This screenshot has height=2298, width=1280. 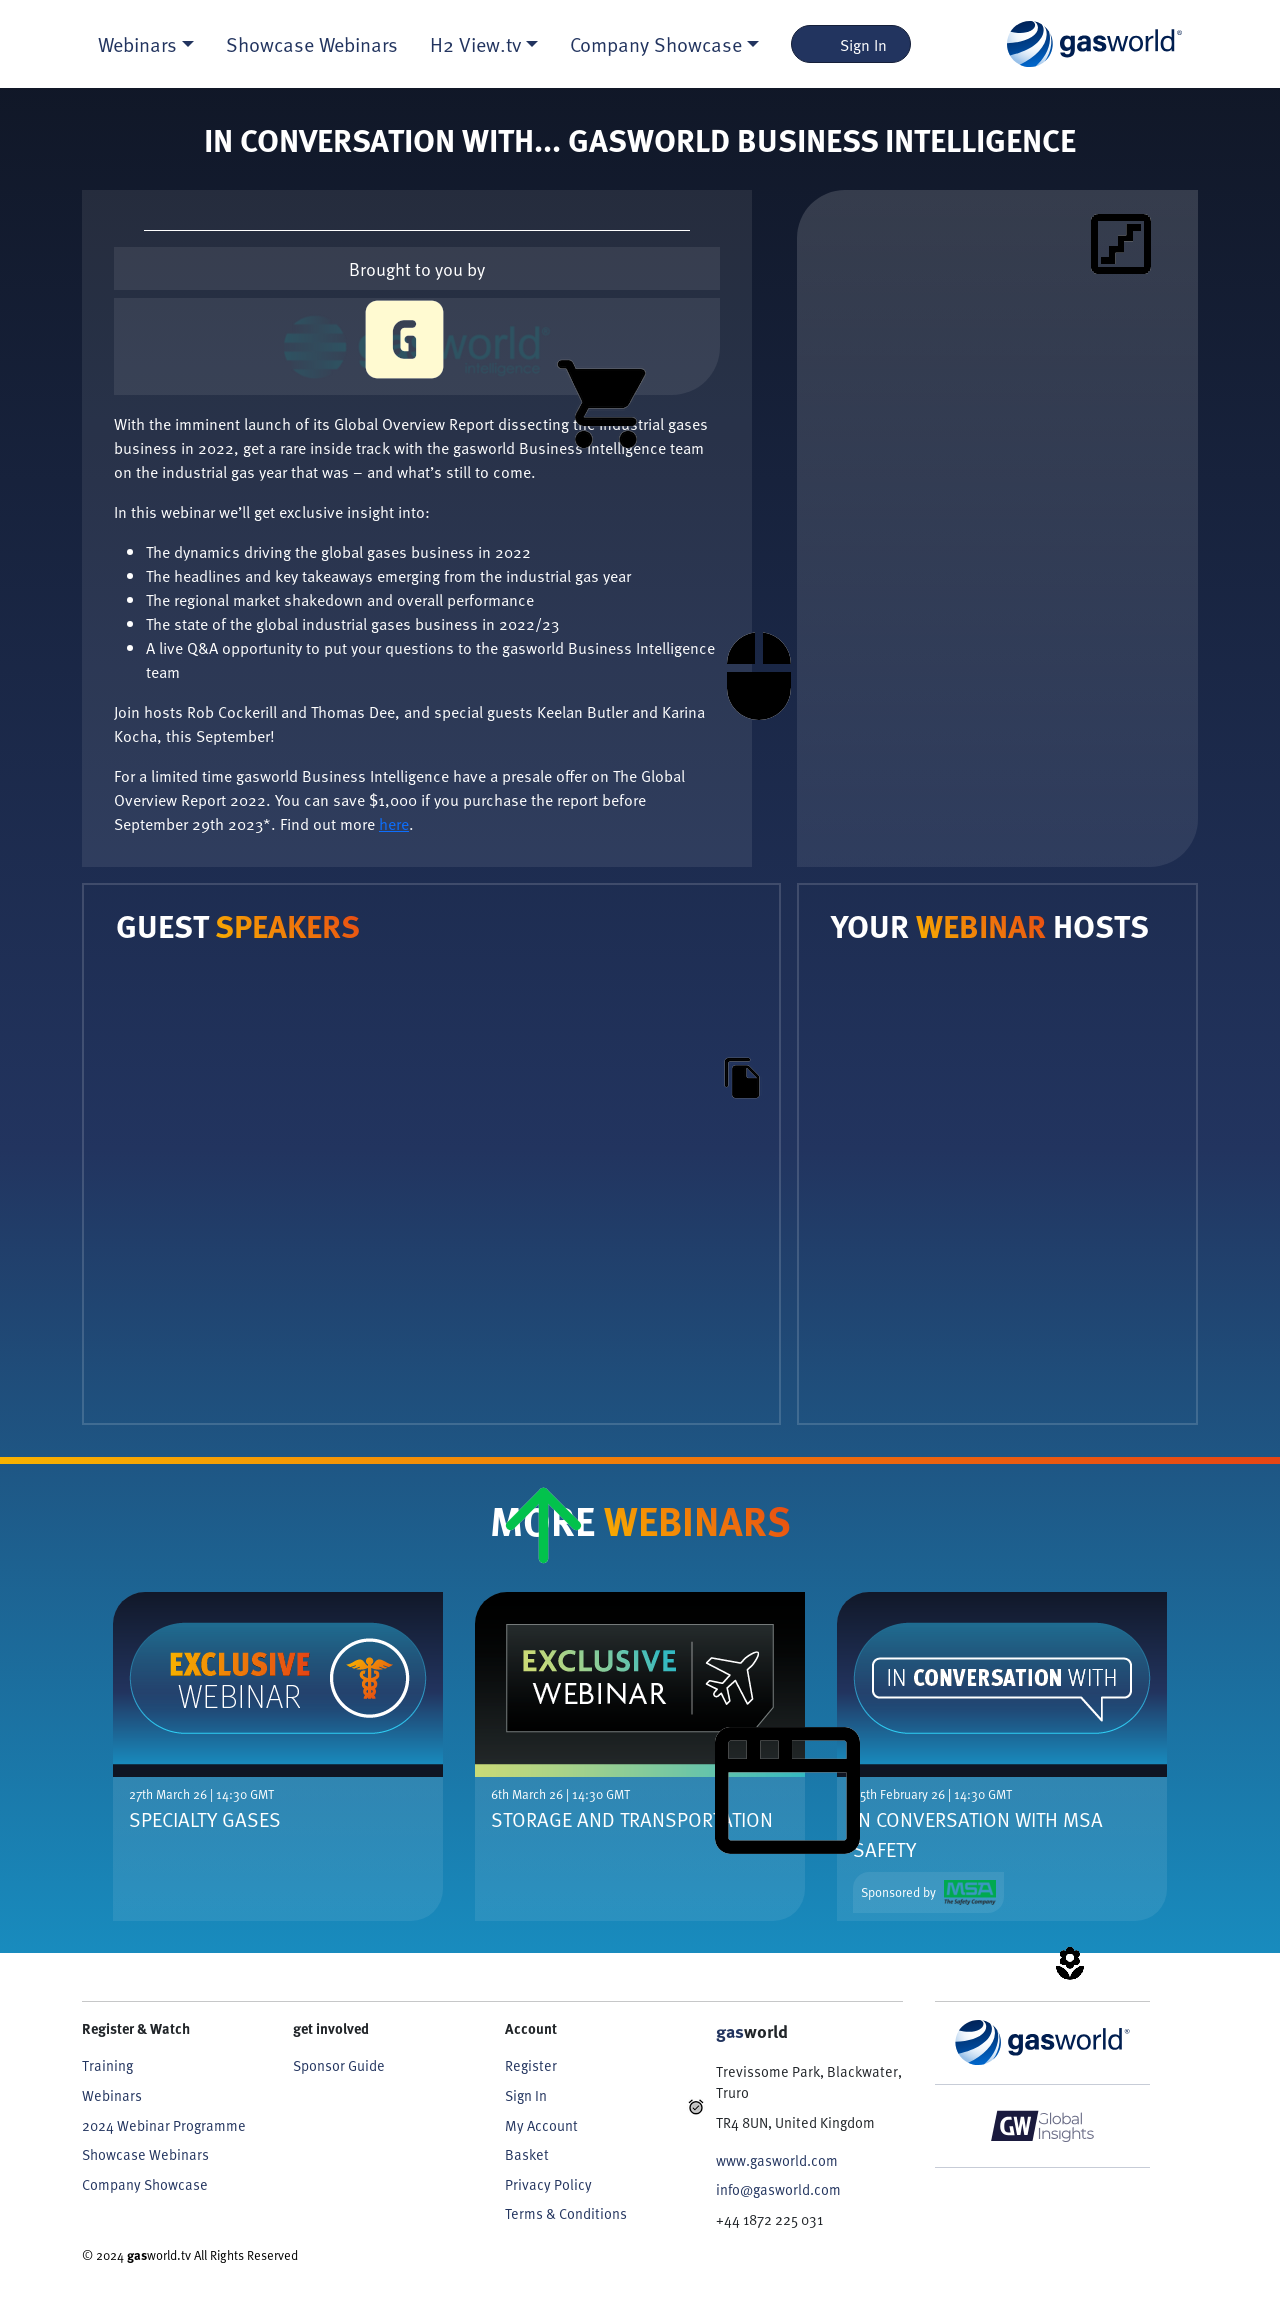 I want to click on copy file to clipboard, so click(x=743, y=1078).